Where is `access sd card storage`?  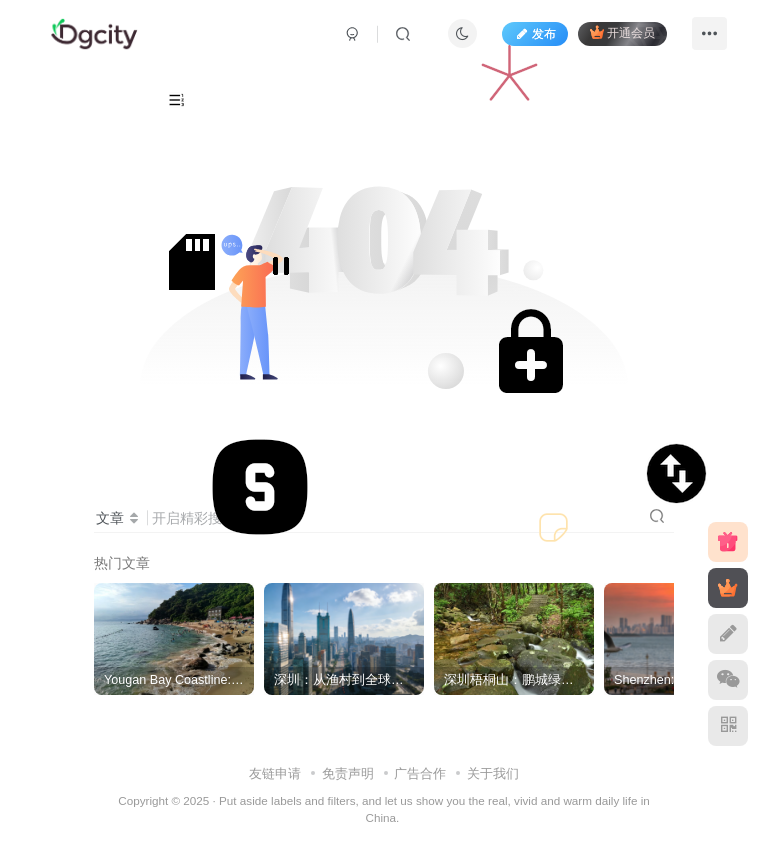
access sd card storage is located at coordinates (192, 262).